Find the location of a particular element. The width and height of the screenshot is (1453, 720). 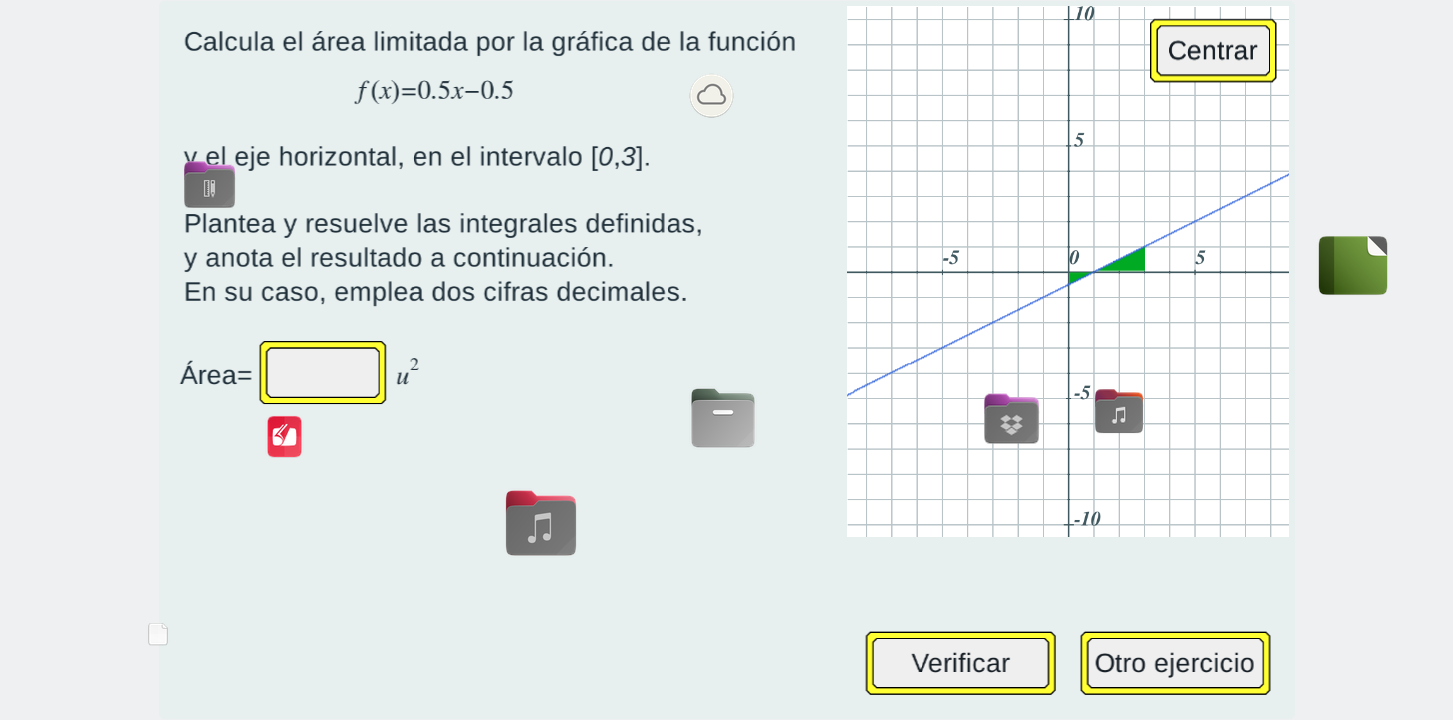

change desktop wallpaper settings is located at coordinates (1353, 263).